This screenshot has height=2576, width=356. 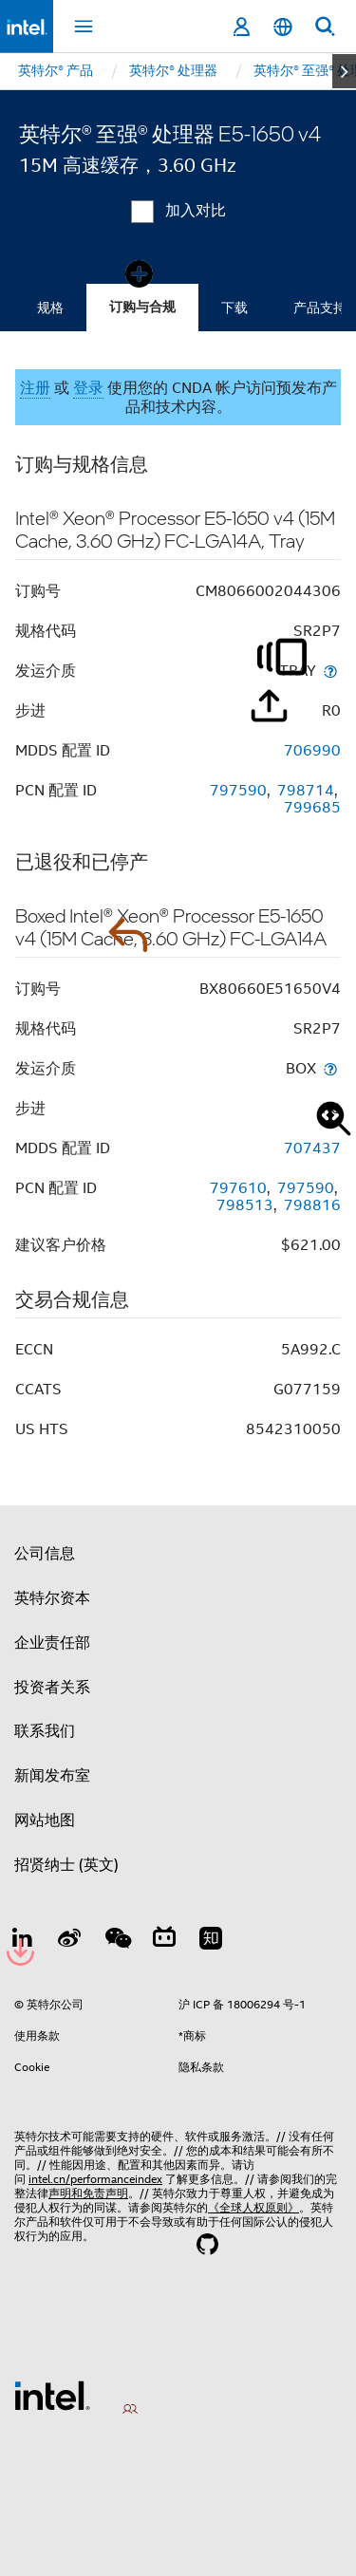 I want to click on upload a file or document, so click(x=269, y=706).